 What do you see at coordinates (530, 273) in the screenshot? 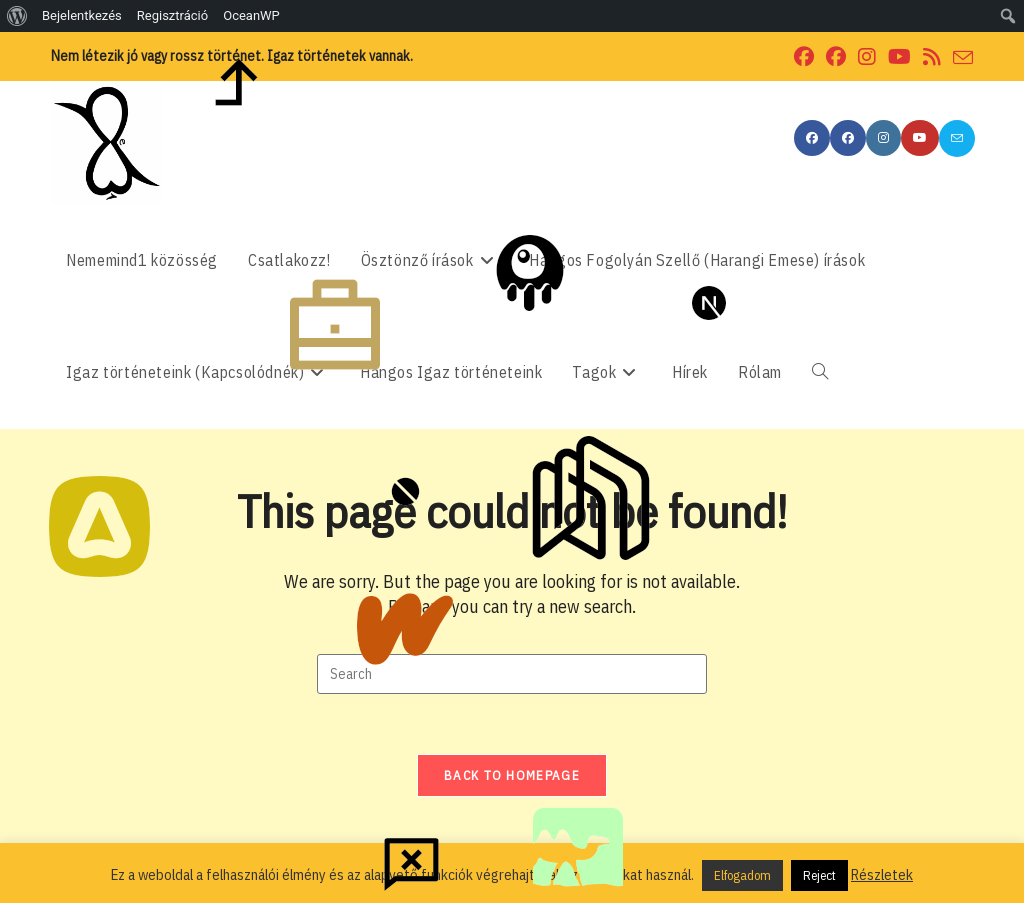
I see `livewire framework logo` at bounding box center [530, 273].